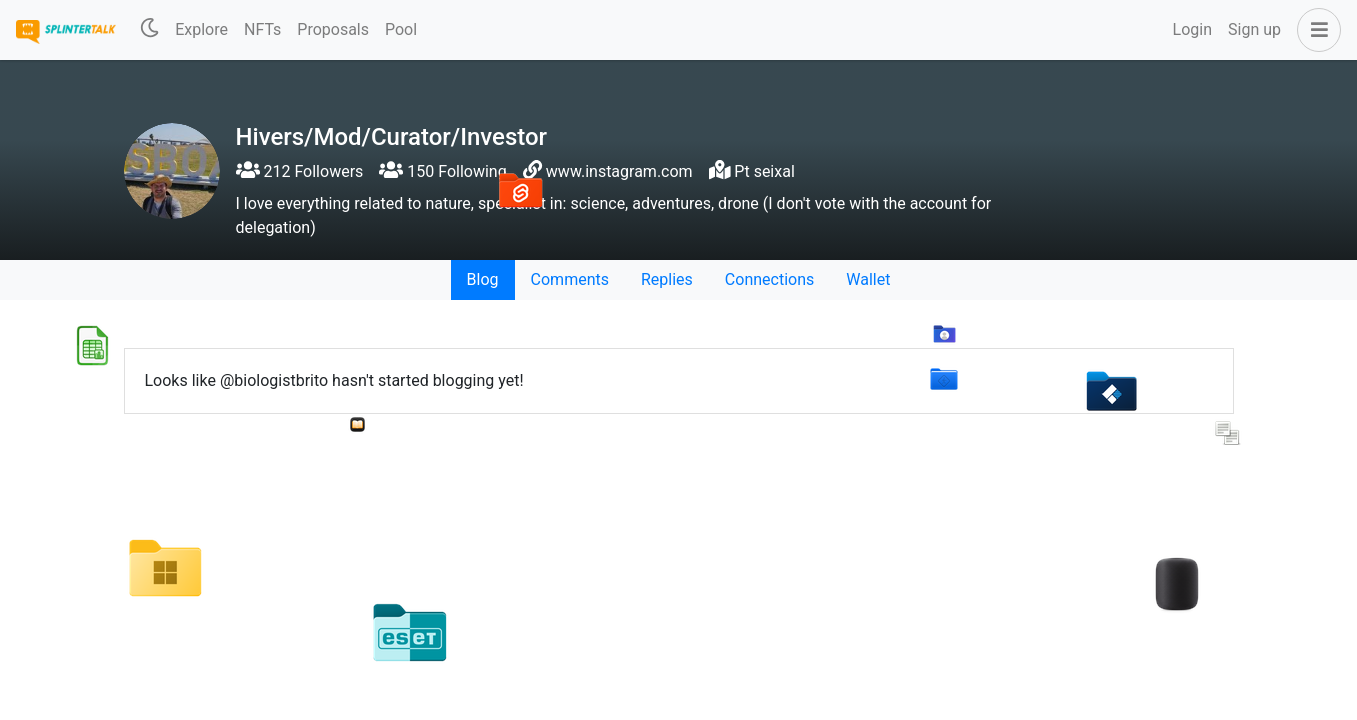  Describe the element at coordinates (357, 424) in the screenshot. I see `open the Books app` at that location.